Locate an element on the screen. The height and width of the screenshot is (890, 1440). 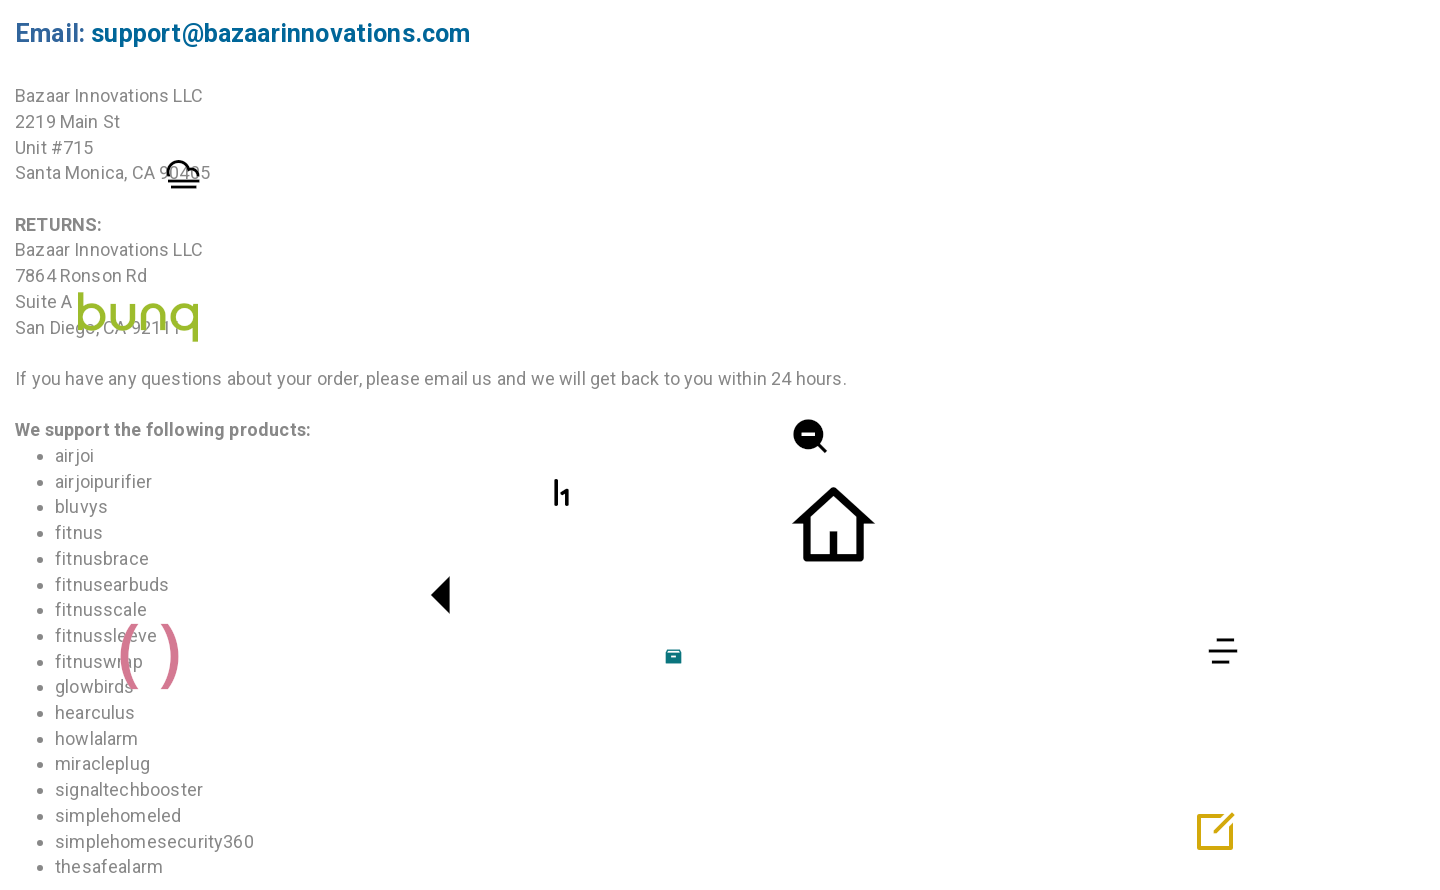
insert parentheses in code editor is located at coordinates (149, 656).